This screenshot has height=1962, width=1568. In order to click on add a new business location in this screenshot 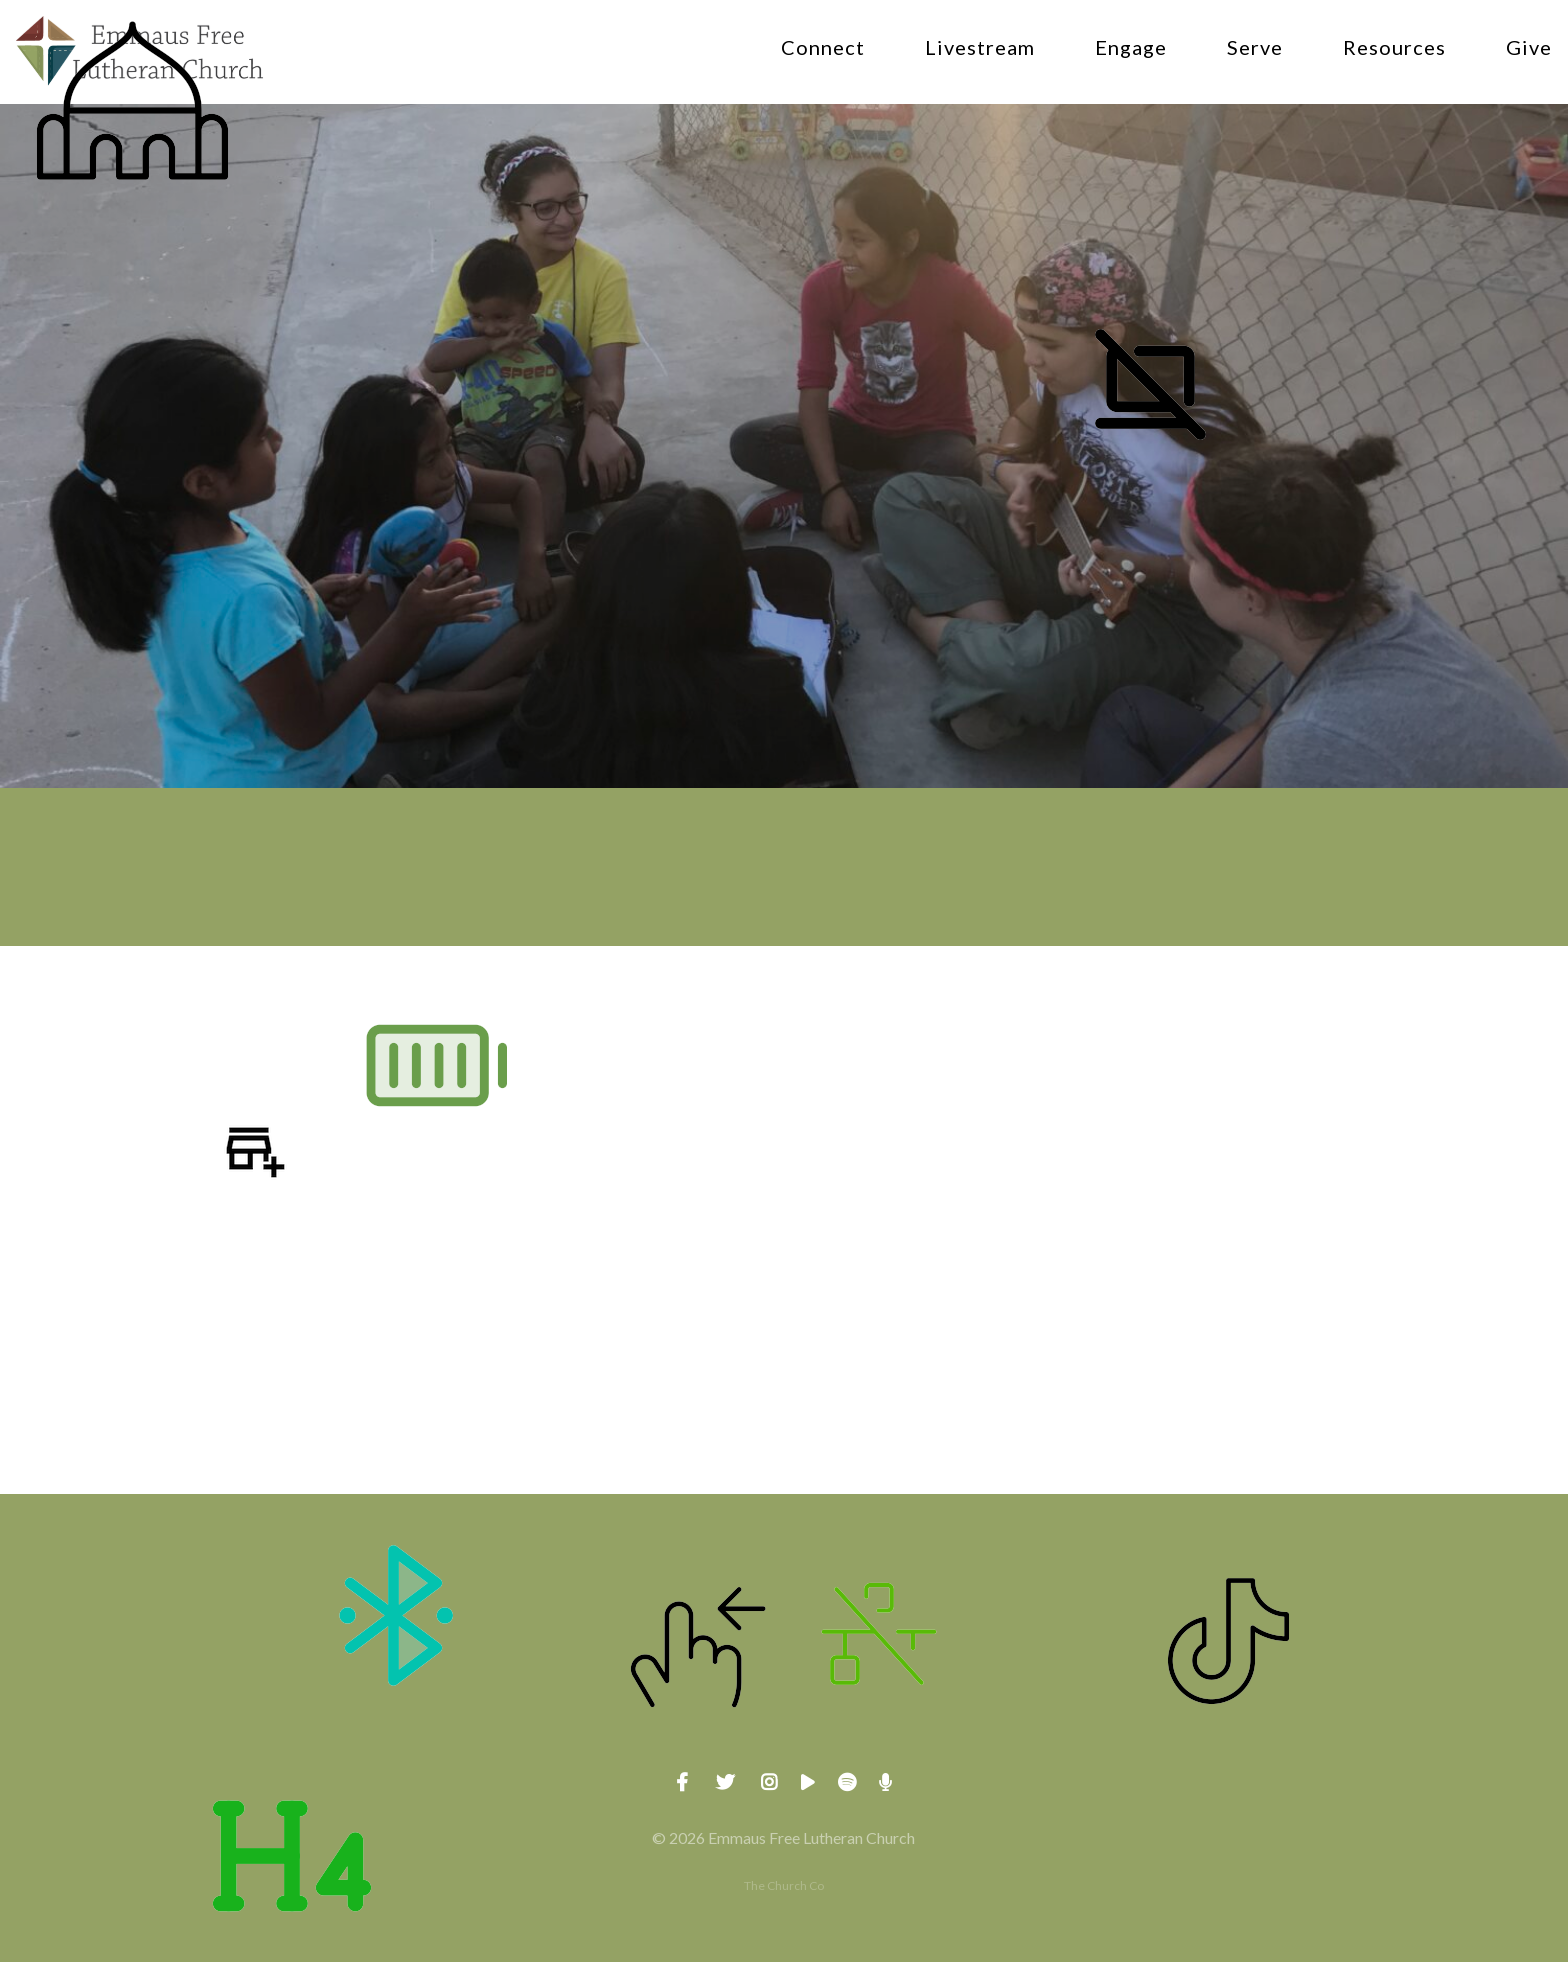, I will do `click(255, 1148)`.